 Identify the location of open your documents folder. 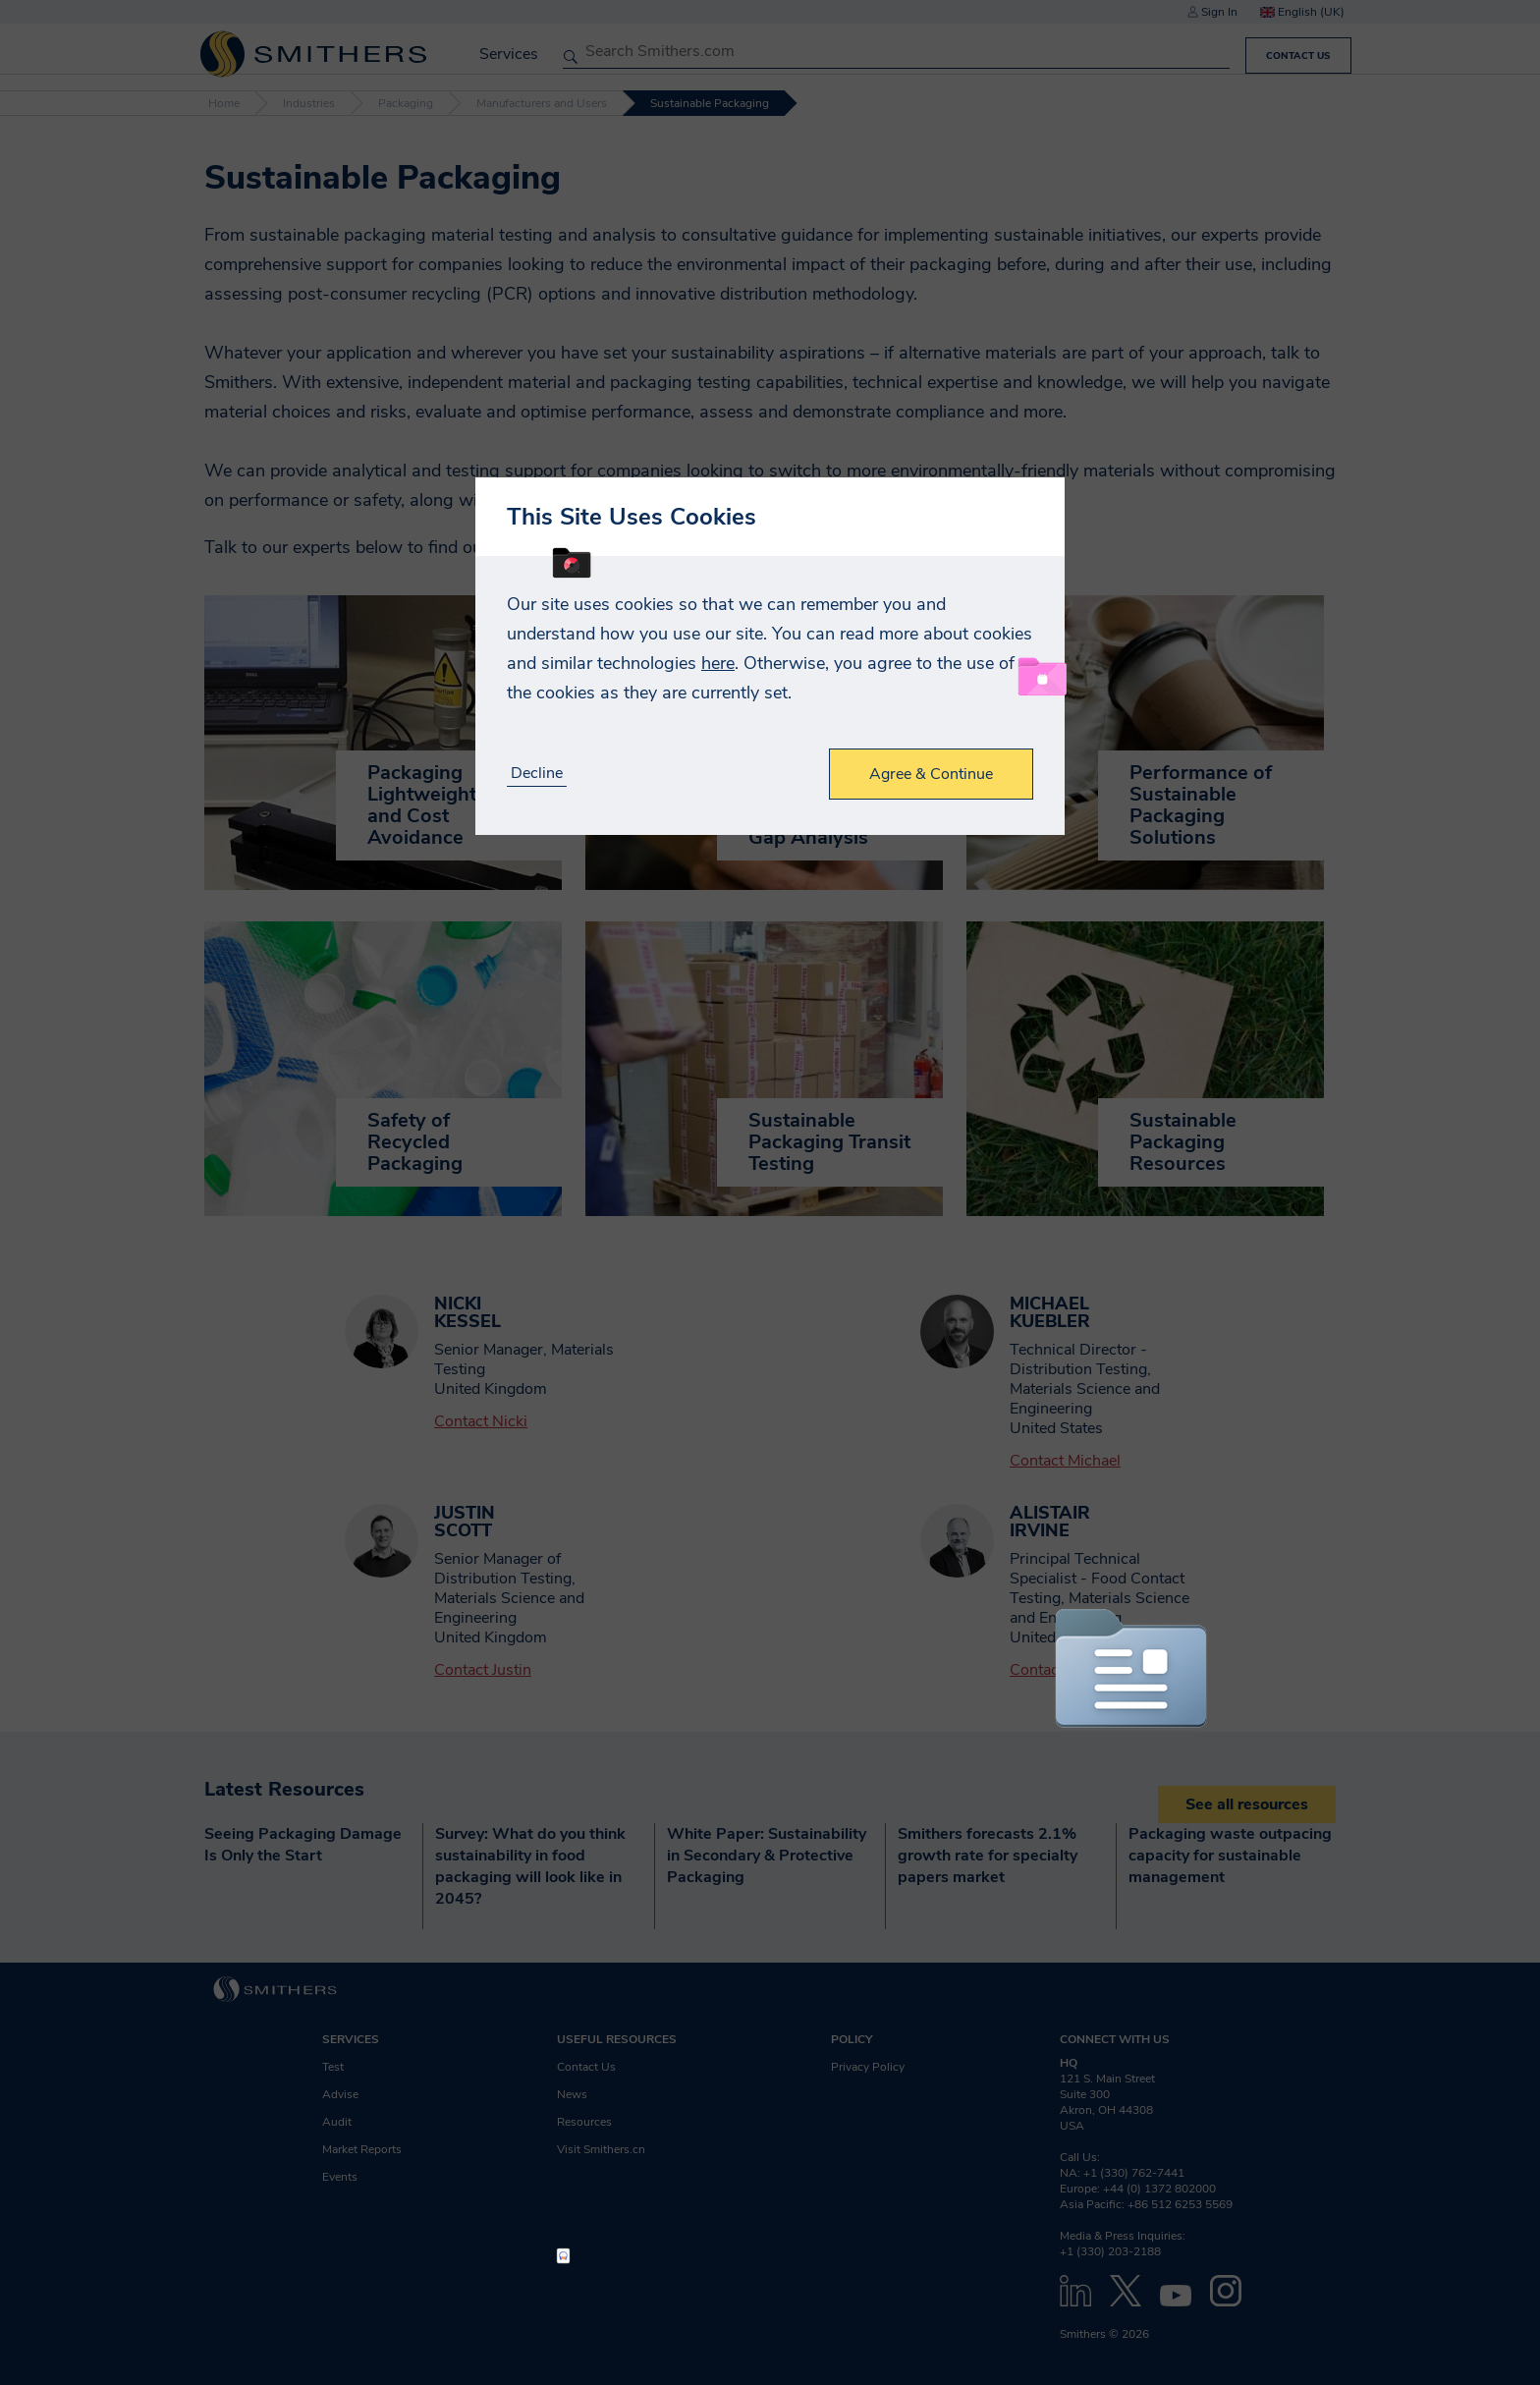
(1130, 1672).